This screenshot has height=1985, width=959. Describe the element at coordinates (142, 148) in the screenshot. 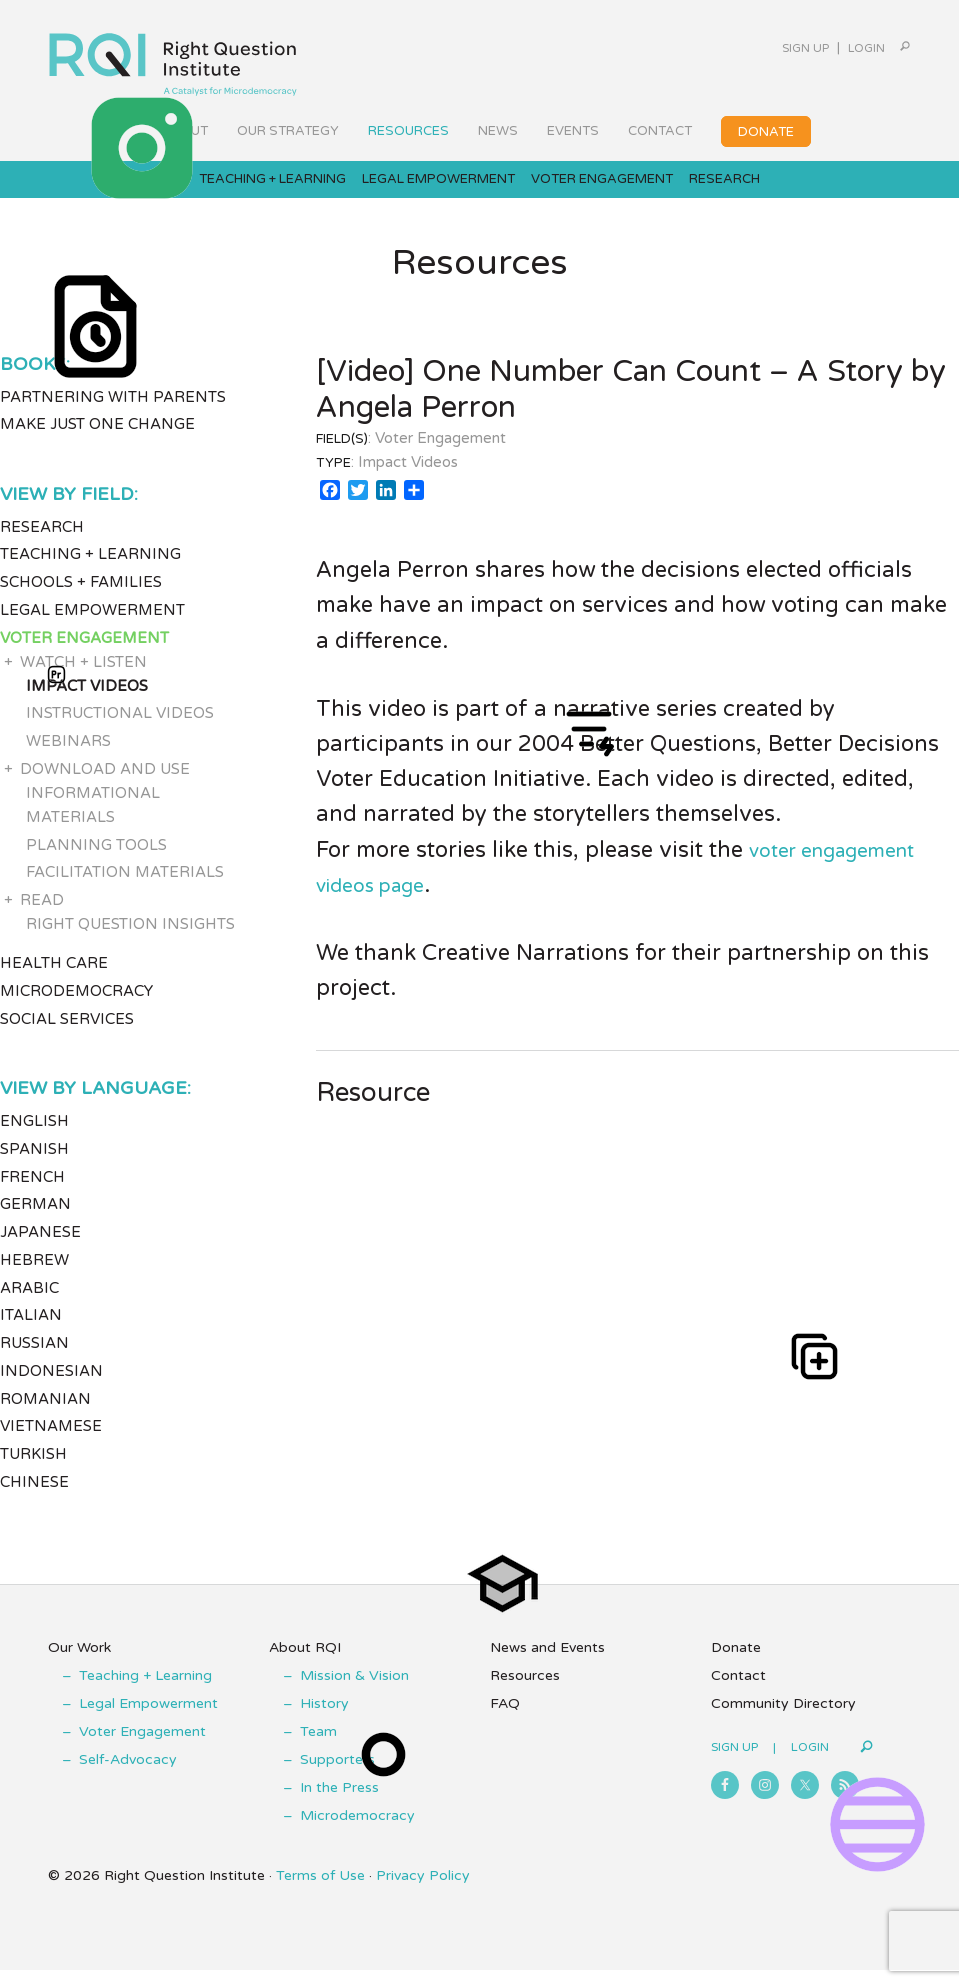

I see `open instagram app` at that location.